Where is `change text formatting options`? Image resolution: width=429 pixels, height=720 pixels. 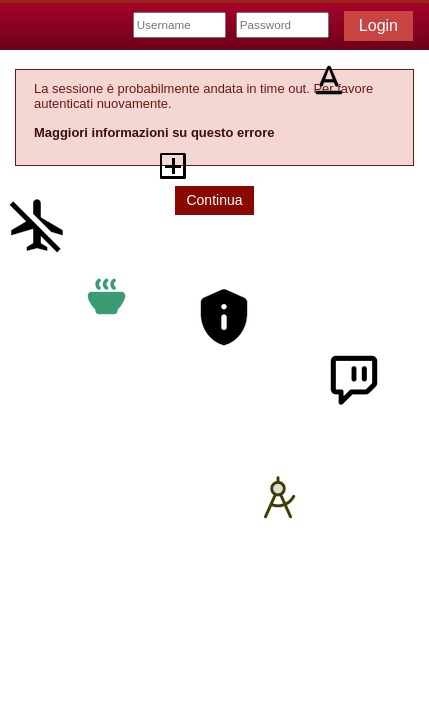
change text formatting options is located at coordinates (329, 81).